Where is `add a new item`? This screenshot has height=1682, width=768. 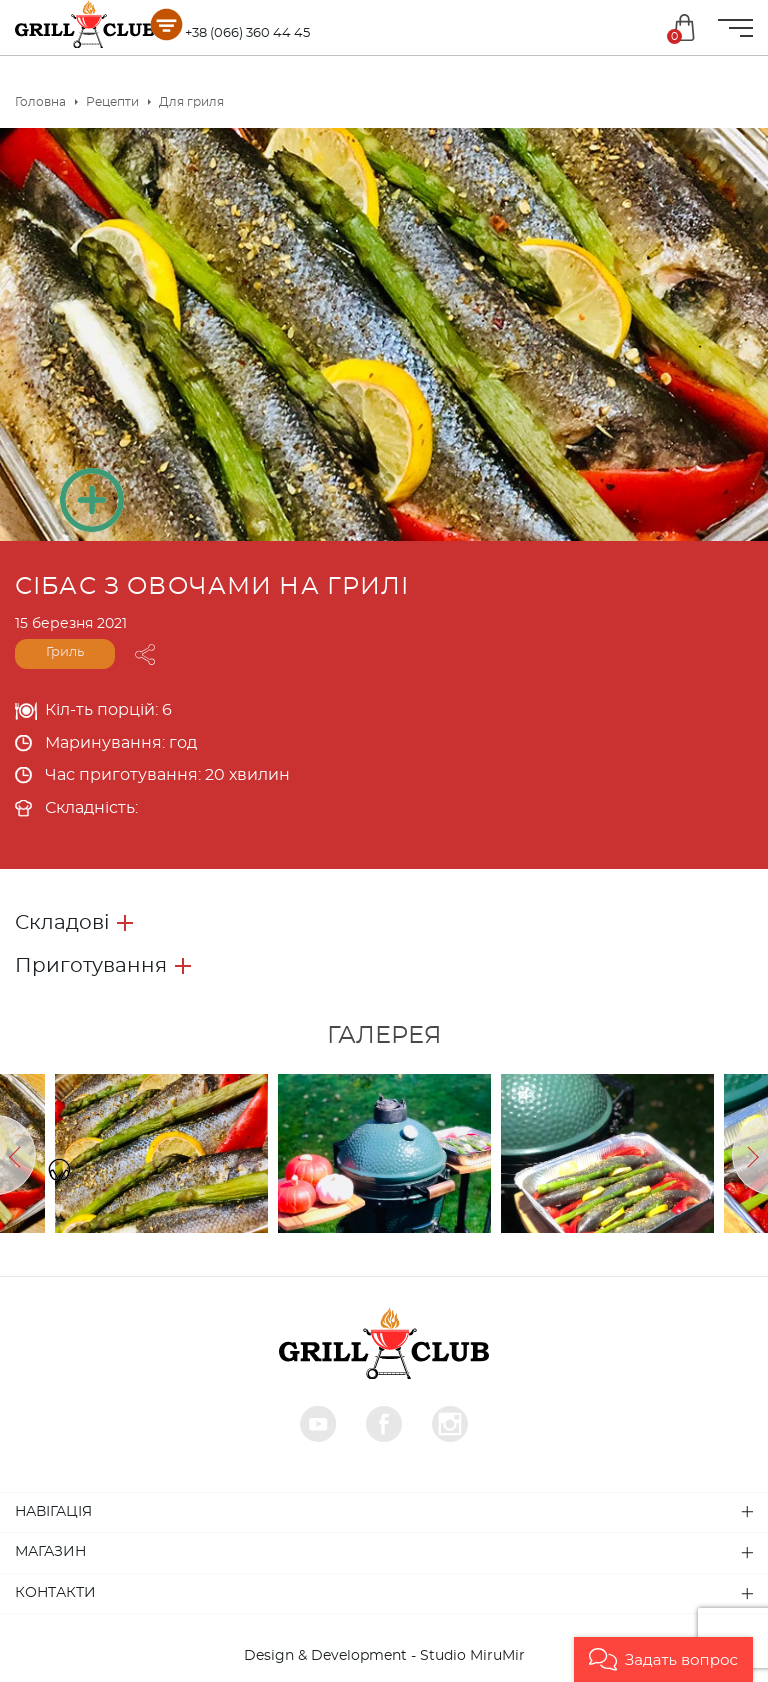 add a new item is located at coordinates (92, 500).